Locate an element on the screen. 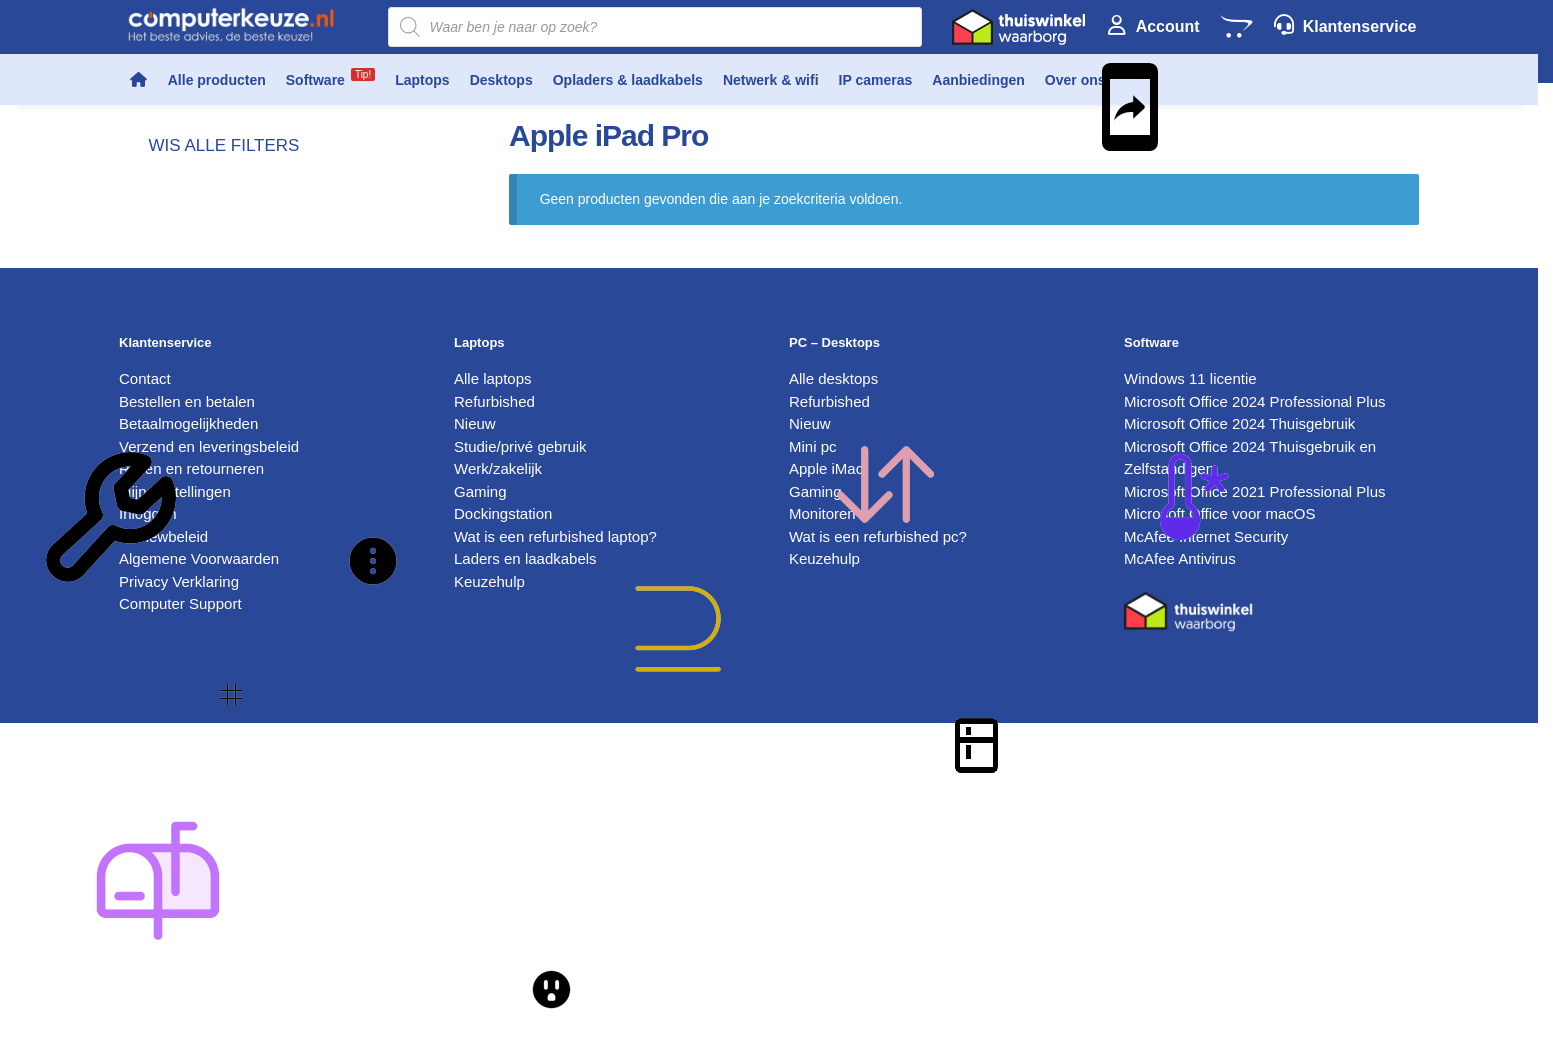 The width and height of the screenshot is (1553, 1054). share your mobile screen with others is located at coordinates (1130, 107).